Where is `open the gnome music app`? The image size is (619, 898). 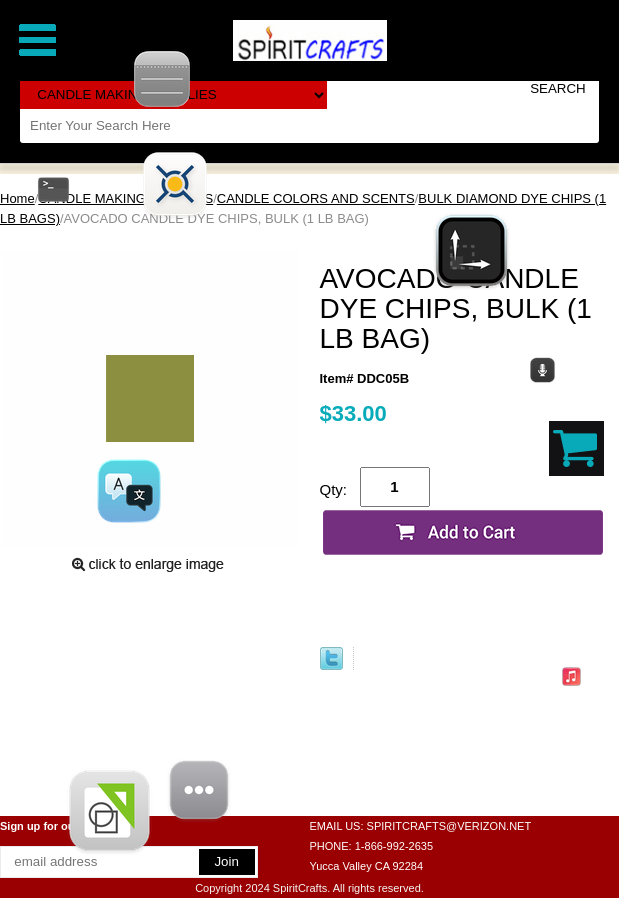 open the gnome music app is located at coordinates (571, 676).